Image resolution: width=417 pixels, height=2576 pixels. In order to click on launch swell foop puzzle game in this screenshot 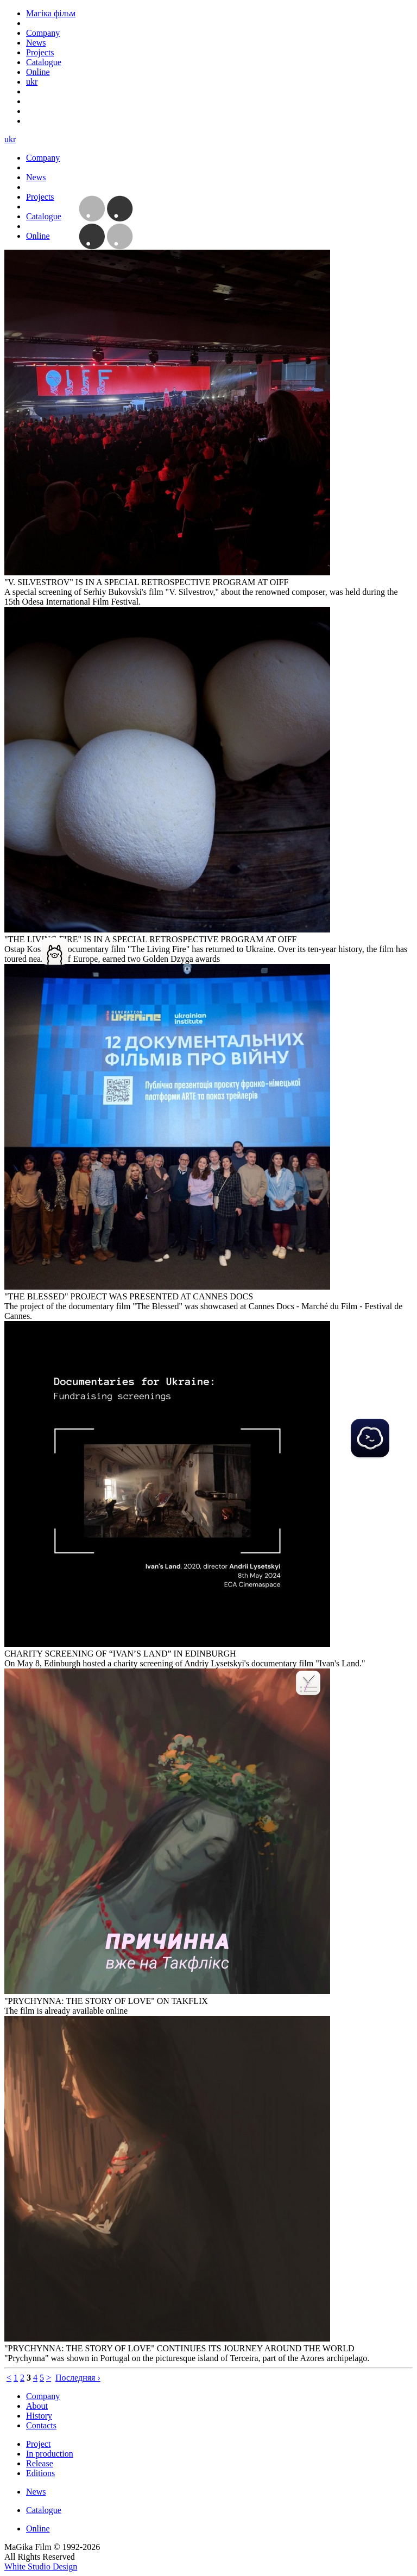, I will do `click(106, 223)`.